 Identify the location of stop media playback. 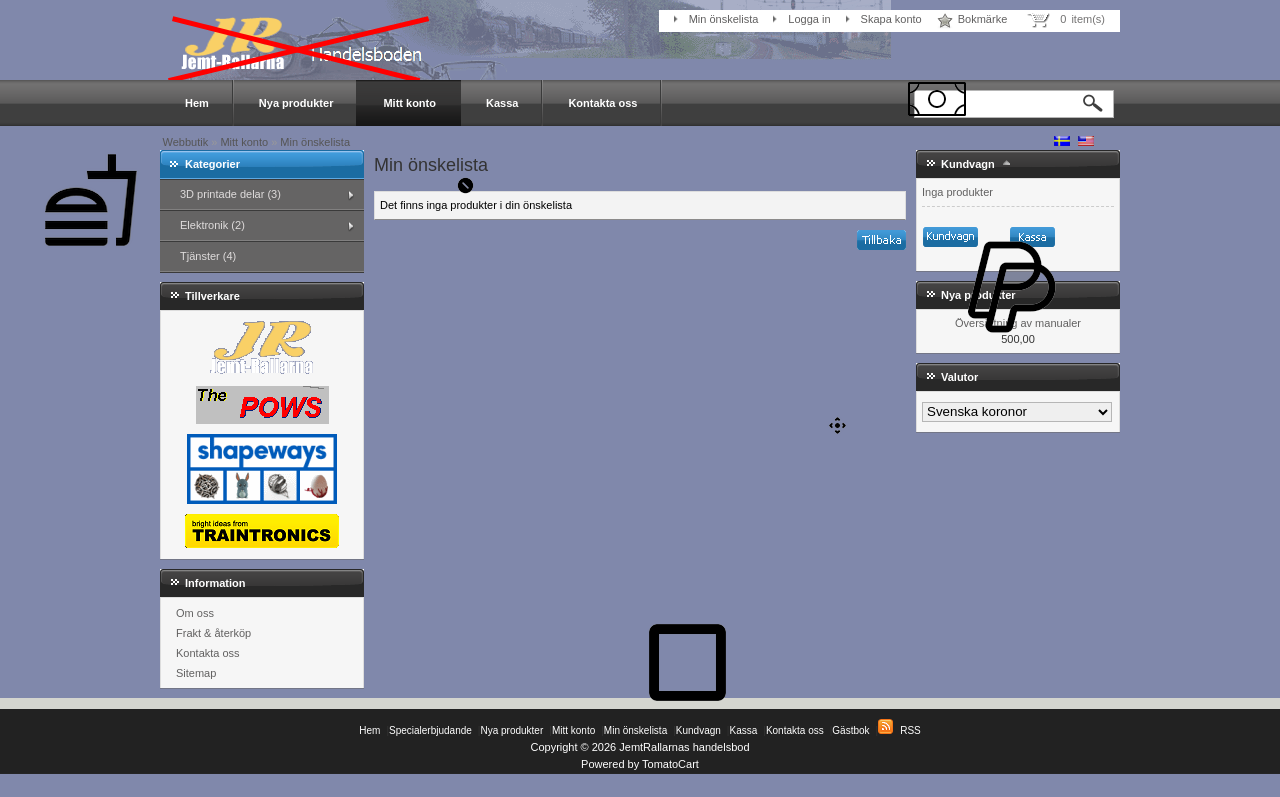
(687, 662).